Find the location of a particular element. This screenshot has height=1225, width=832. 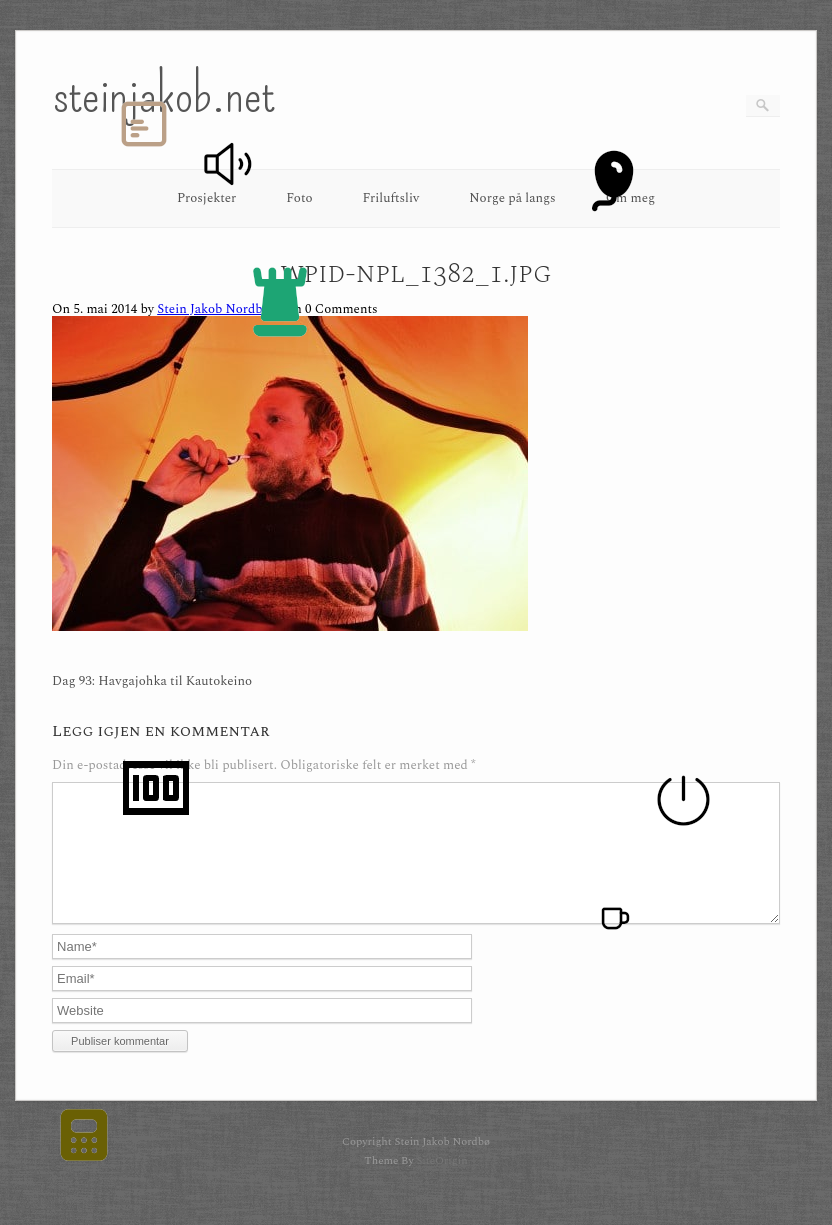

align content to bottom-left of container is located at coordinates (144, 124).